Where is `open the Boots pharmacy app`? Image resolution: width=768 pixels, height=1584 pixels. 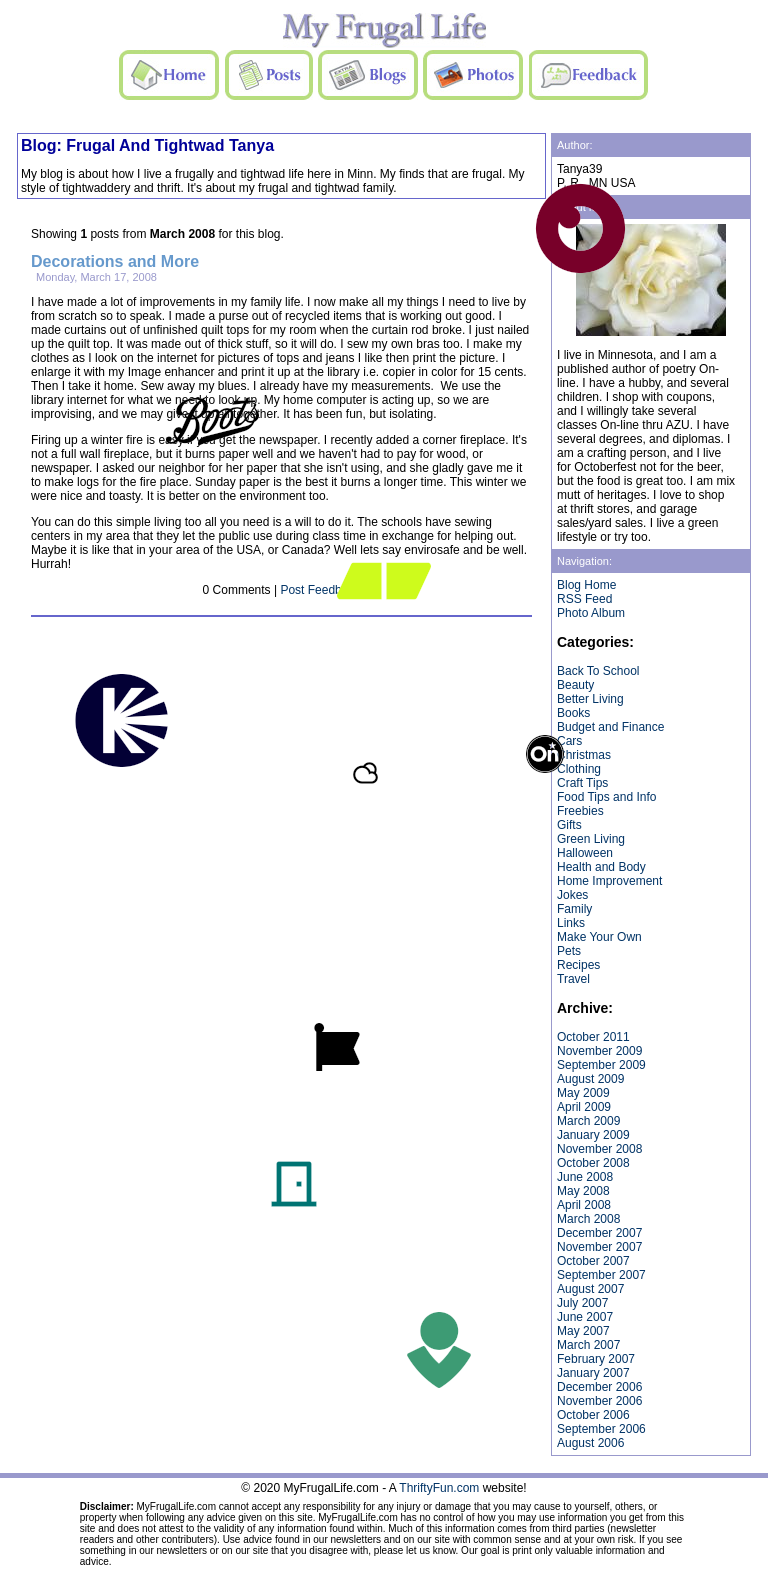 open the Boots pharmacy app is located at coordinates (212, 421).